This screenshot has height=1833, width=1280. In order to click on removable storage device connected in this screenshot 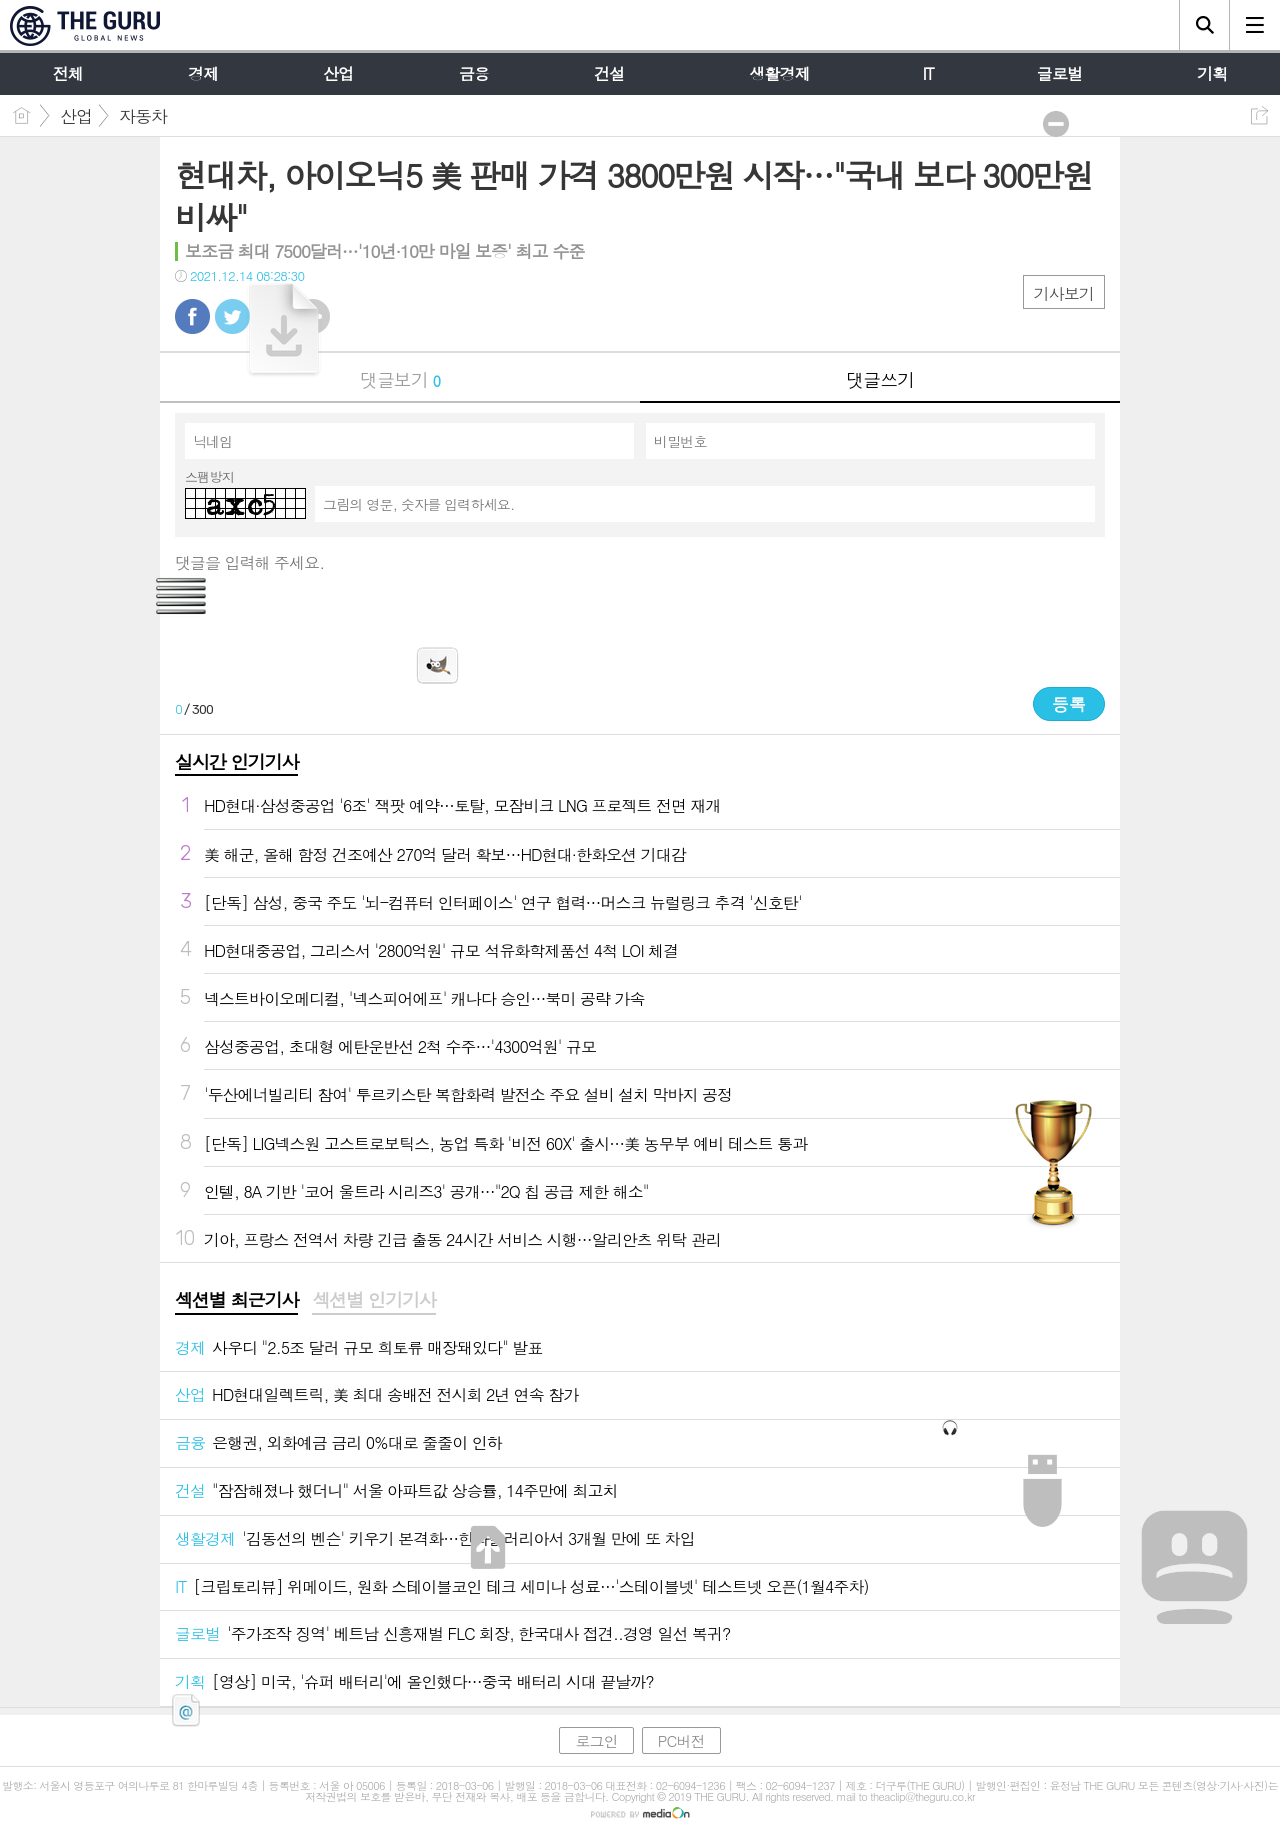, I will do `click(1042, 1488)`.